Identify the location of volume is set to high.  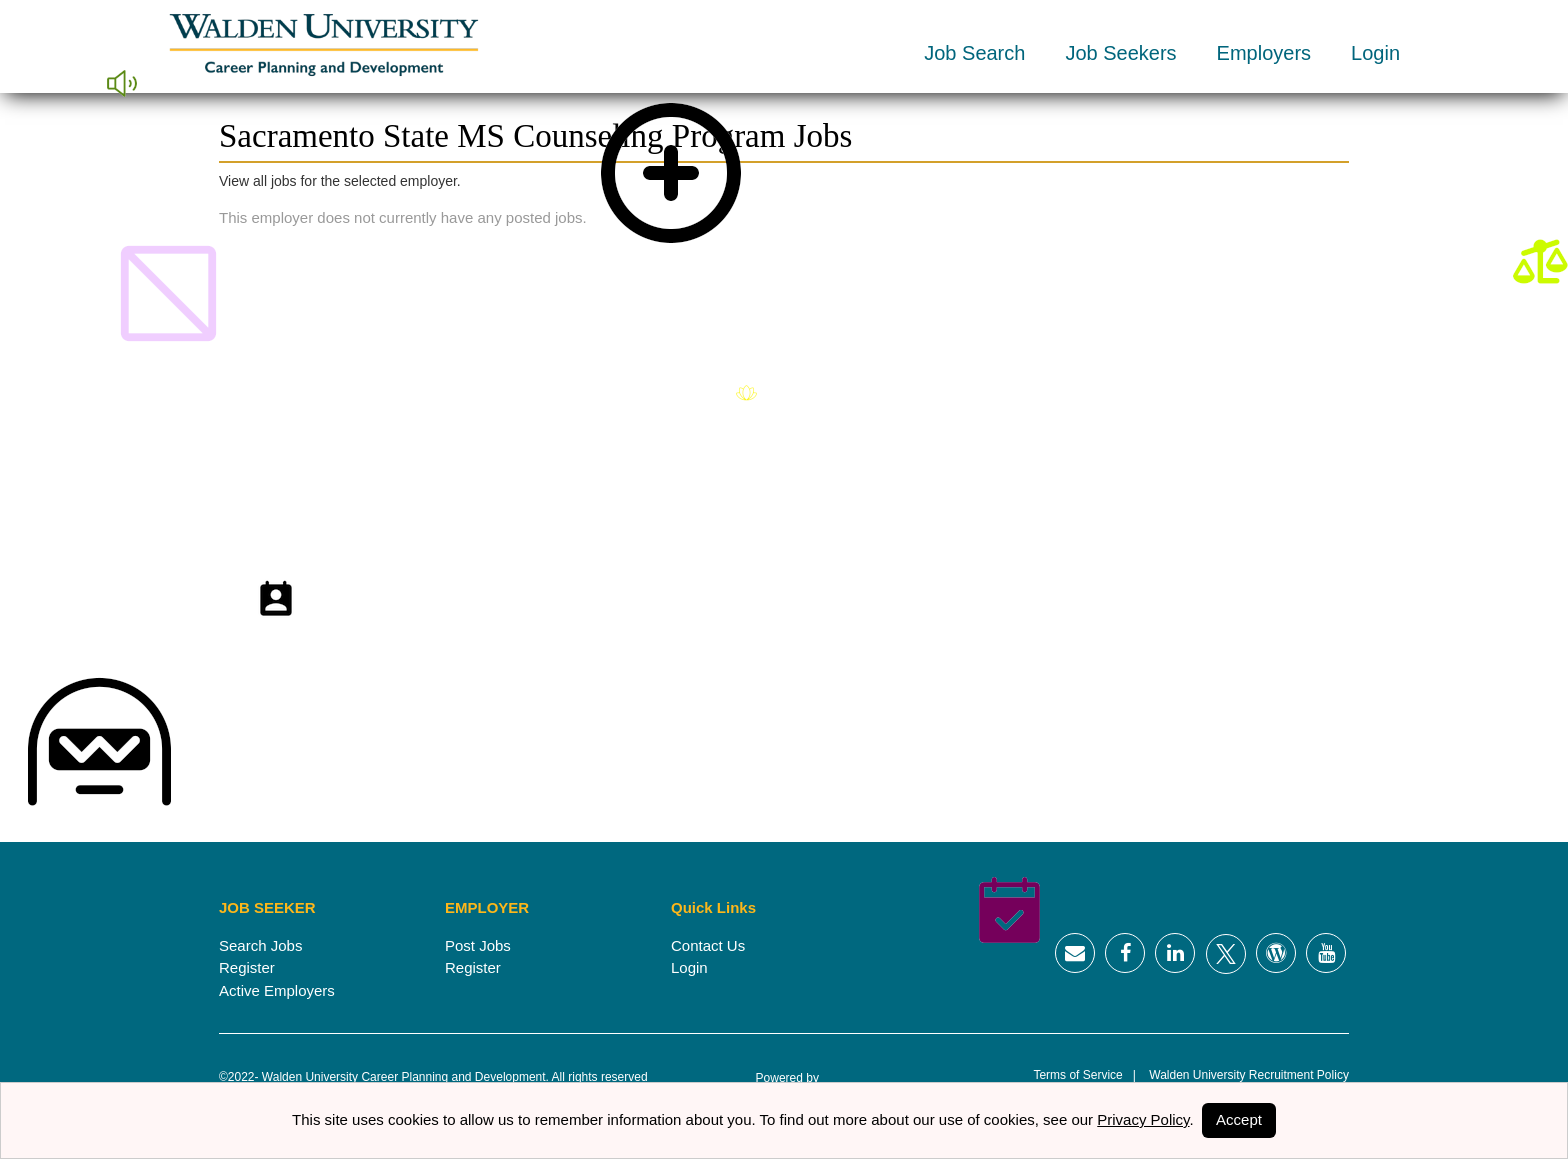
(121, 83).